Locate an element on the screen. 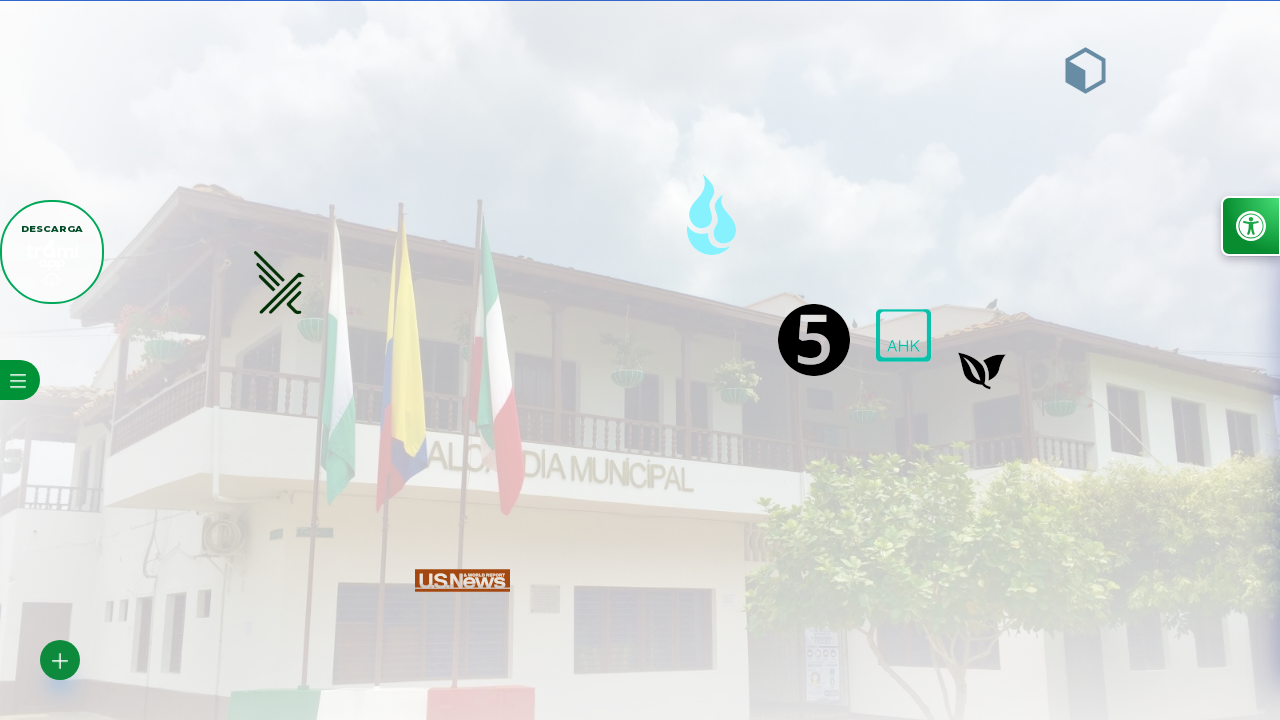  JUnit 5 testing framework logo is located at coordinates (814, 340).